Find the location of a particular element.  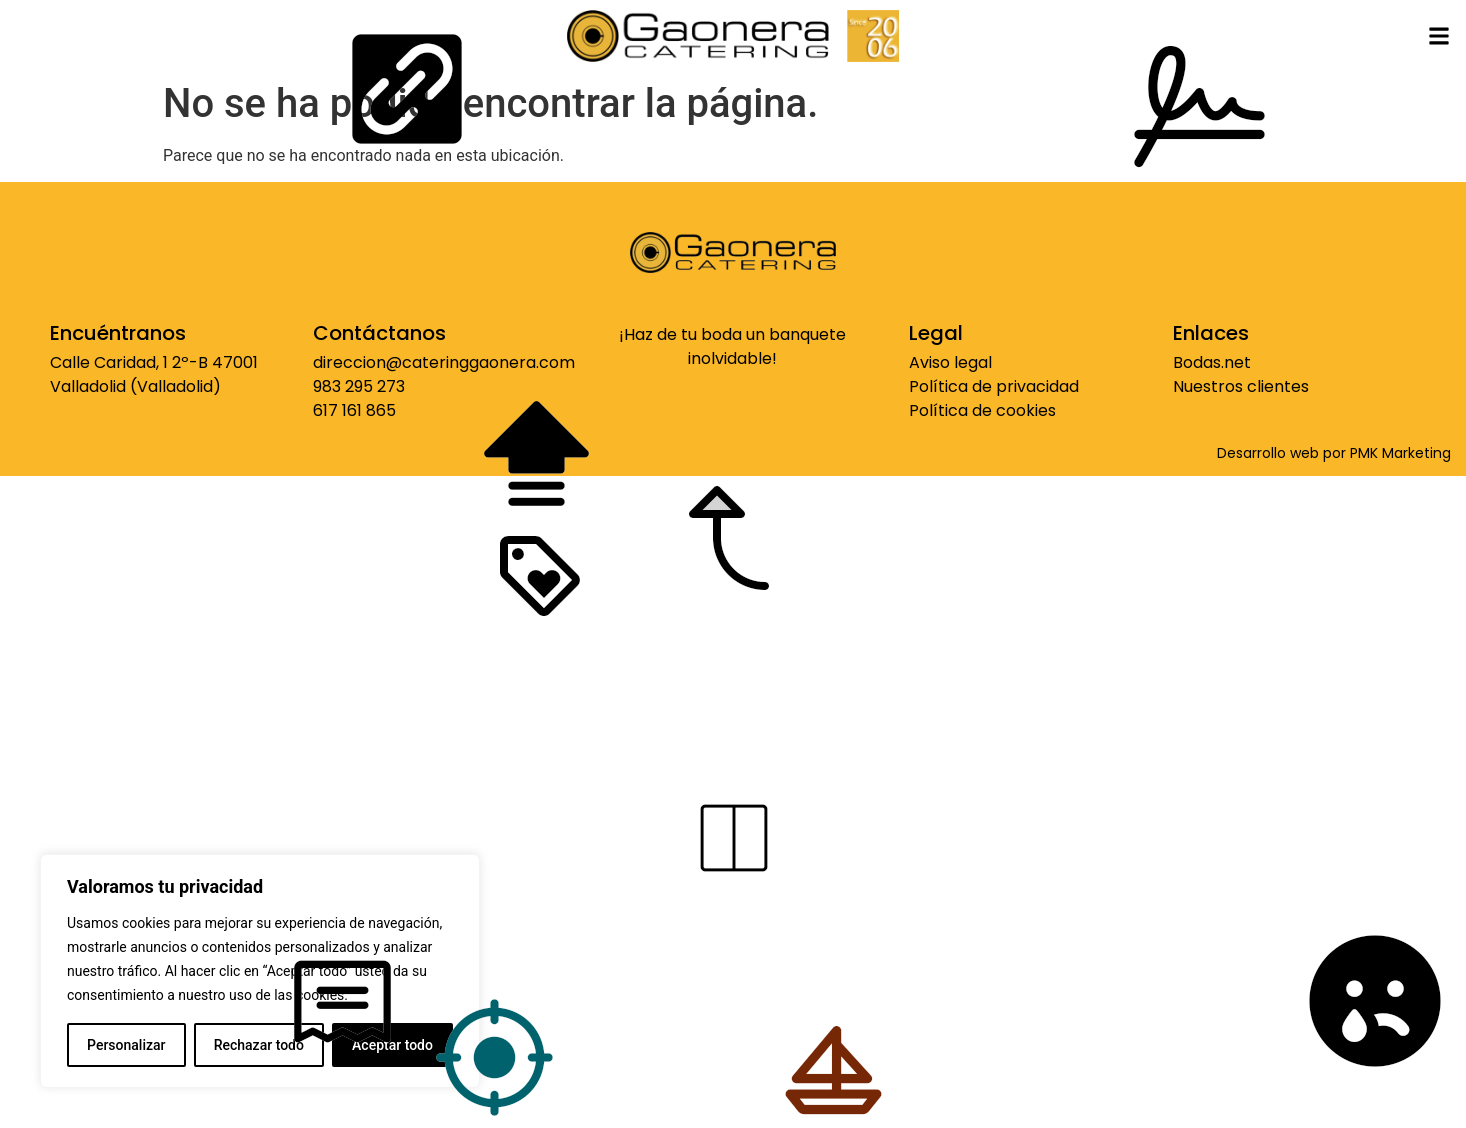

indicates an error or something went wrong is located at coordinates (1375, 1001).